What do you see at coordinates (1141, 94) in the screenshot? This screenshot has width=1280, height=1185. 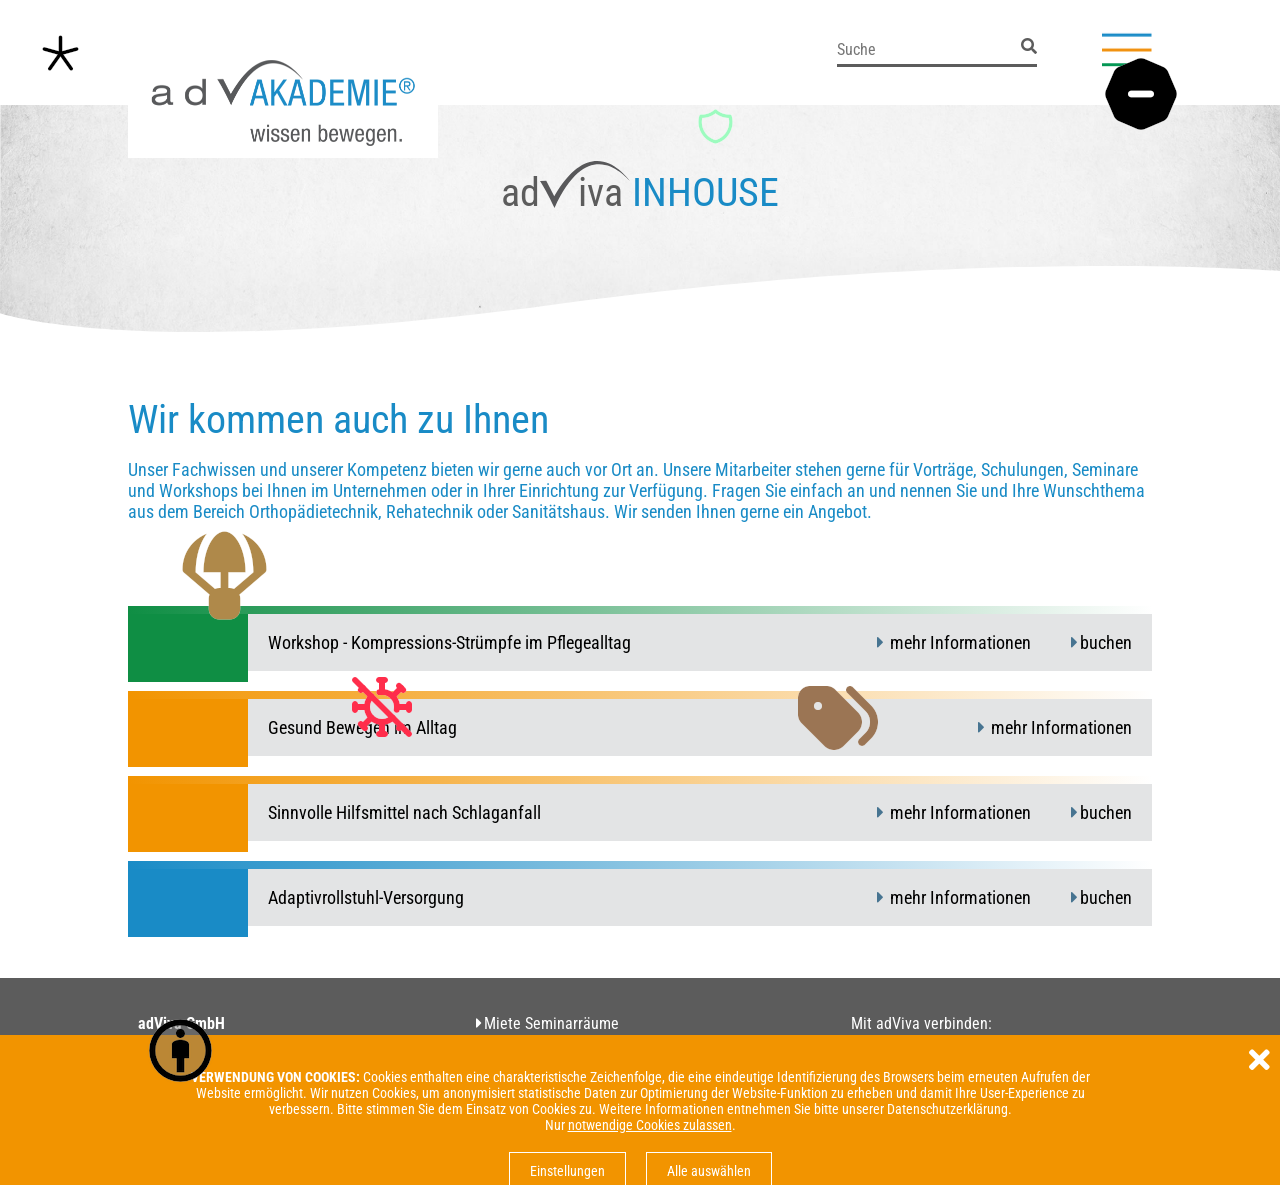 I see `remove or delete an item` at bounding box center [1141, 94].